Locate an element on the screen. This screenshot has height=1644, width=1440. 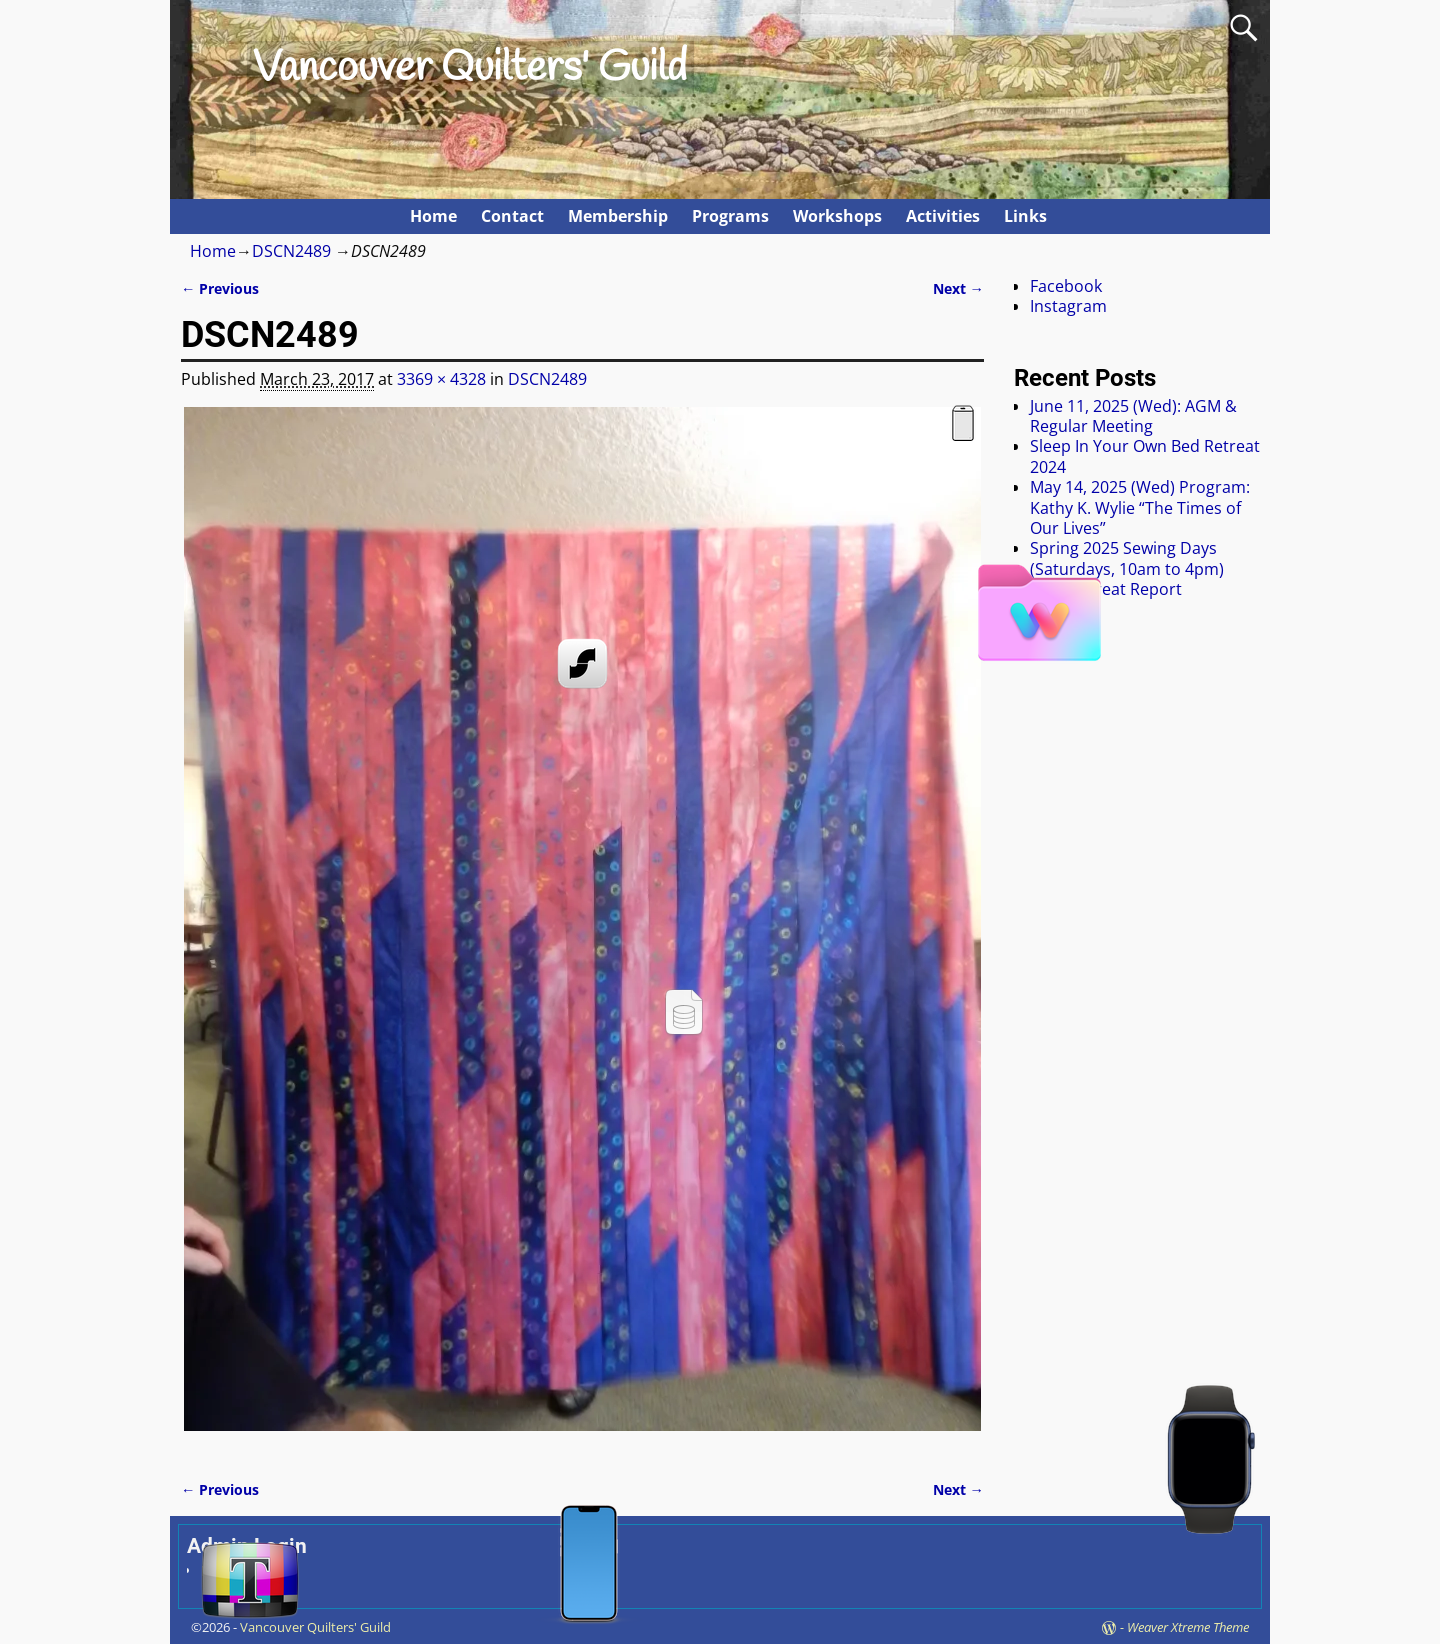
open wondershare creative center folder is located at coordinates (1039, 616).